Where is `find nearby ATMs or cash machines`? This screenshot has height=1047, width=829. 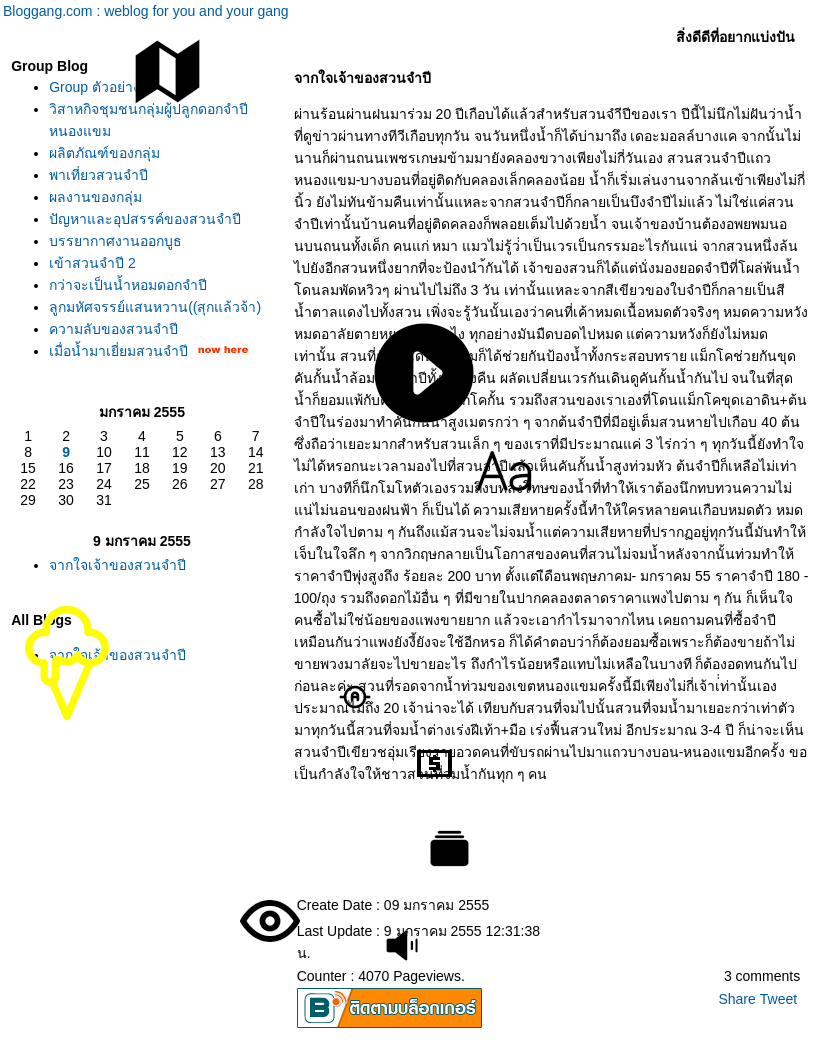
find nearby ATMs or cash machines is located at coordinates (434, 763).